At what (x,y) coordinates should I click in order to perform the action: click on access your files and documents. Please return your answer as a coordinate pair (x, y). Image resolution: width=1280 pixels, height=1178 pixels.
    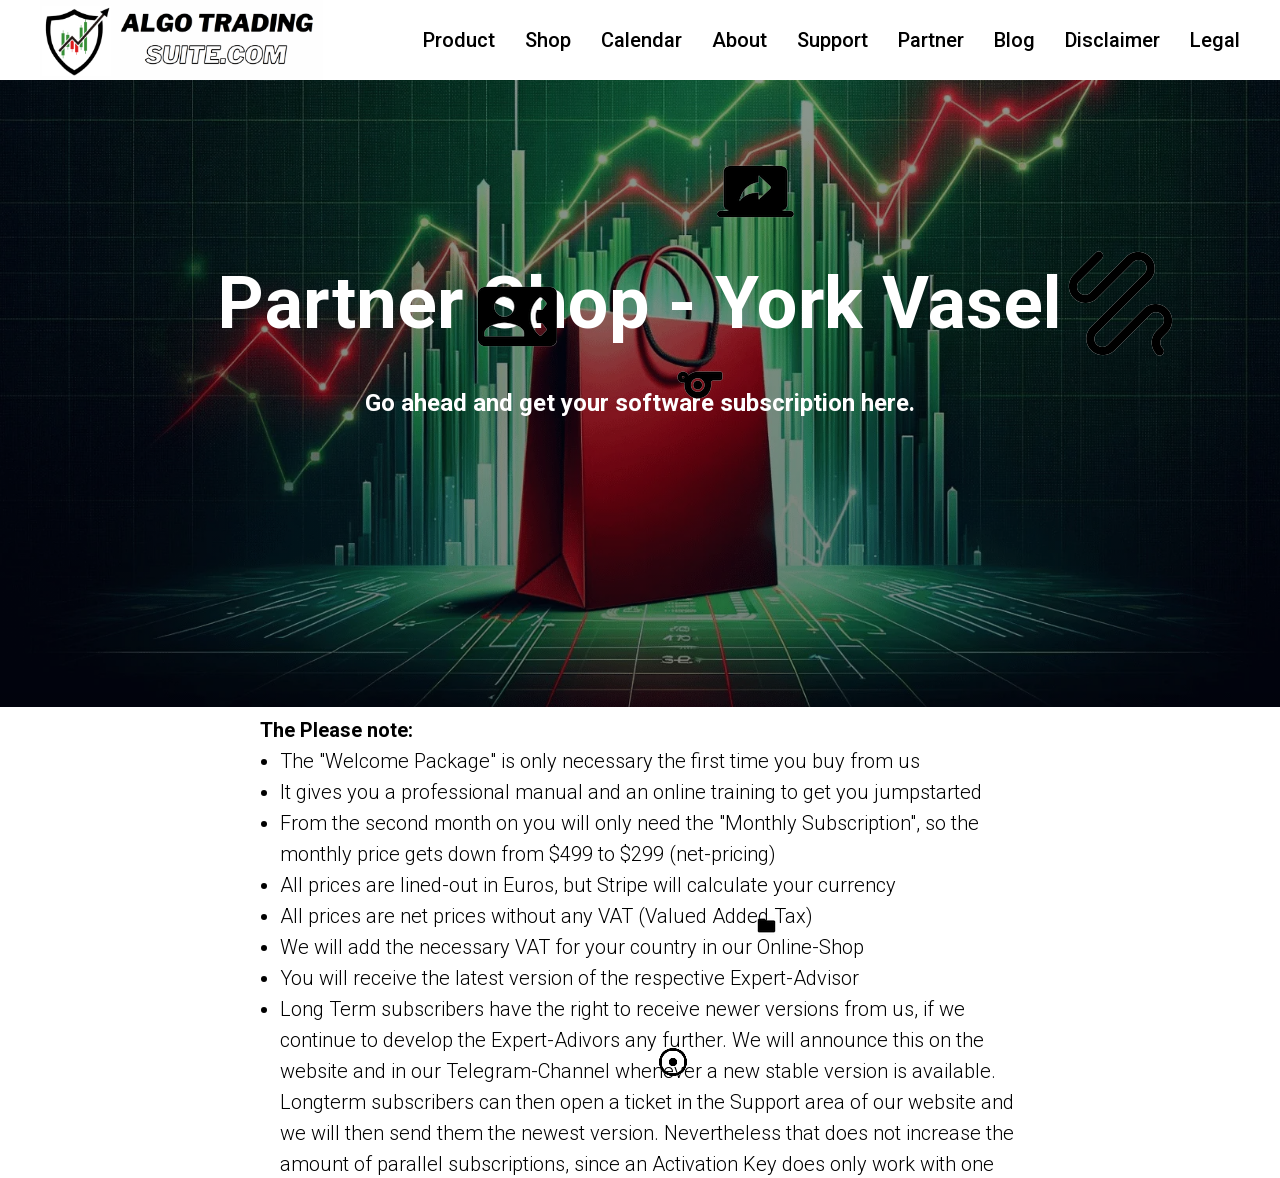
    Looking at the image, I should click on (766, 925).